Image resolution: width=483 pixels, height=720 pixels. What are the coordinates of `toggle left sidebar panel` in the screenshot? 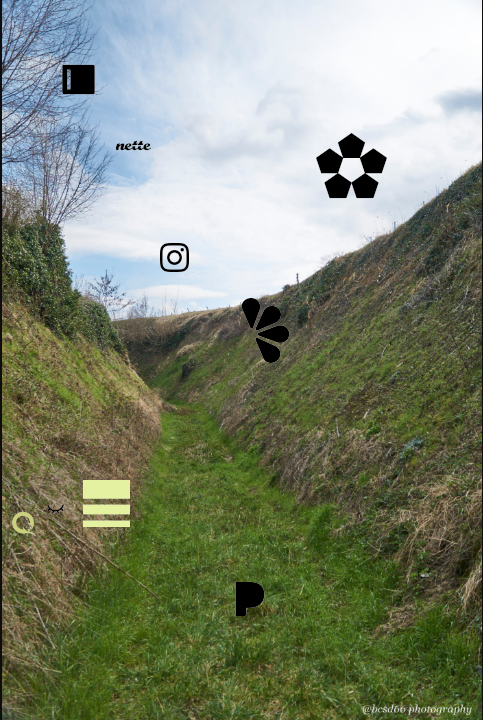 It's located at (78, 79).